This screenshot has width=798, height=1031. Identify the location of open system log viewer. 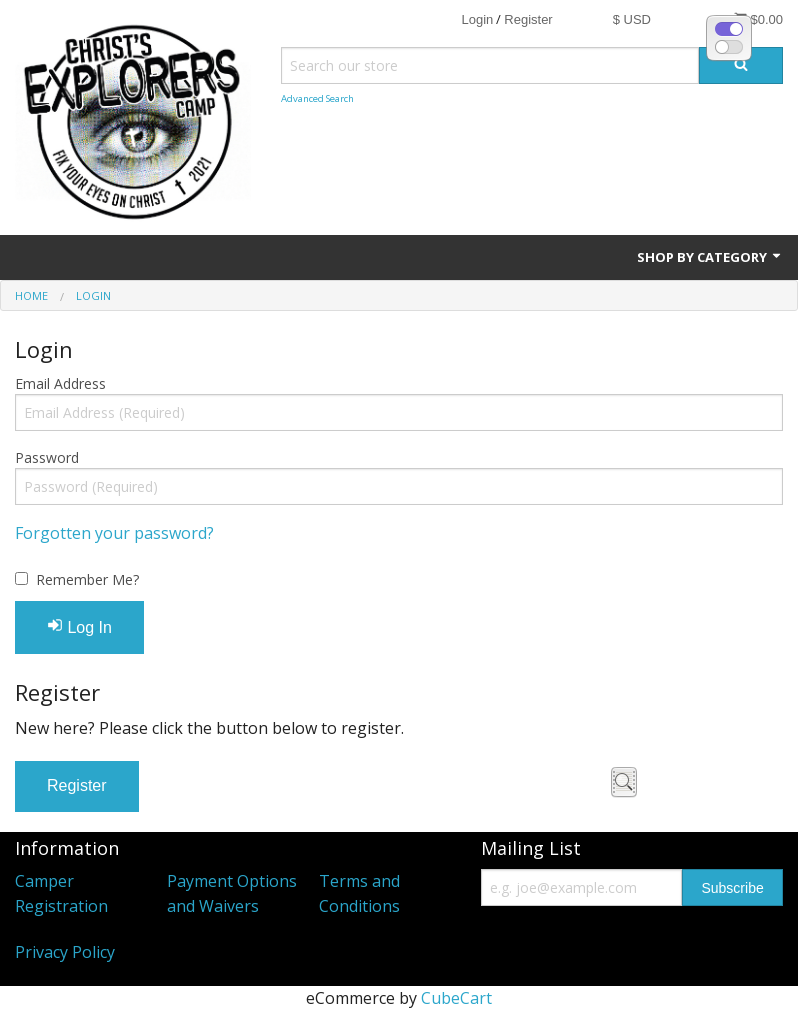
(624, 782).